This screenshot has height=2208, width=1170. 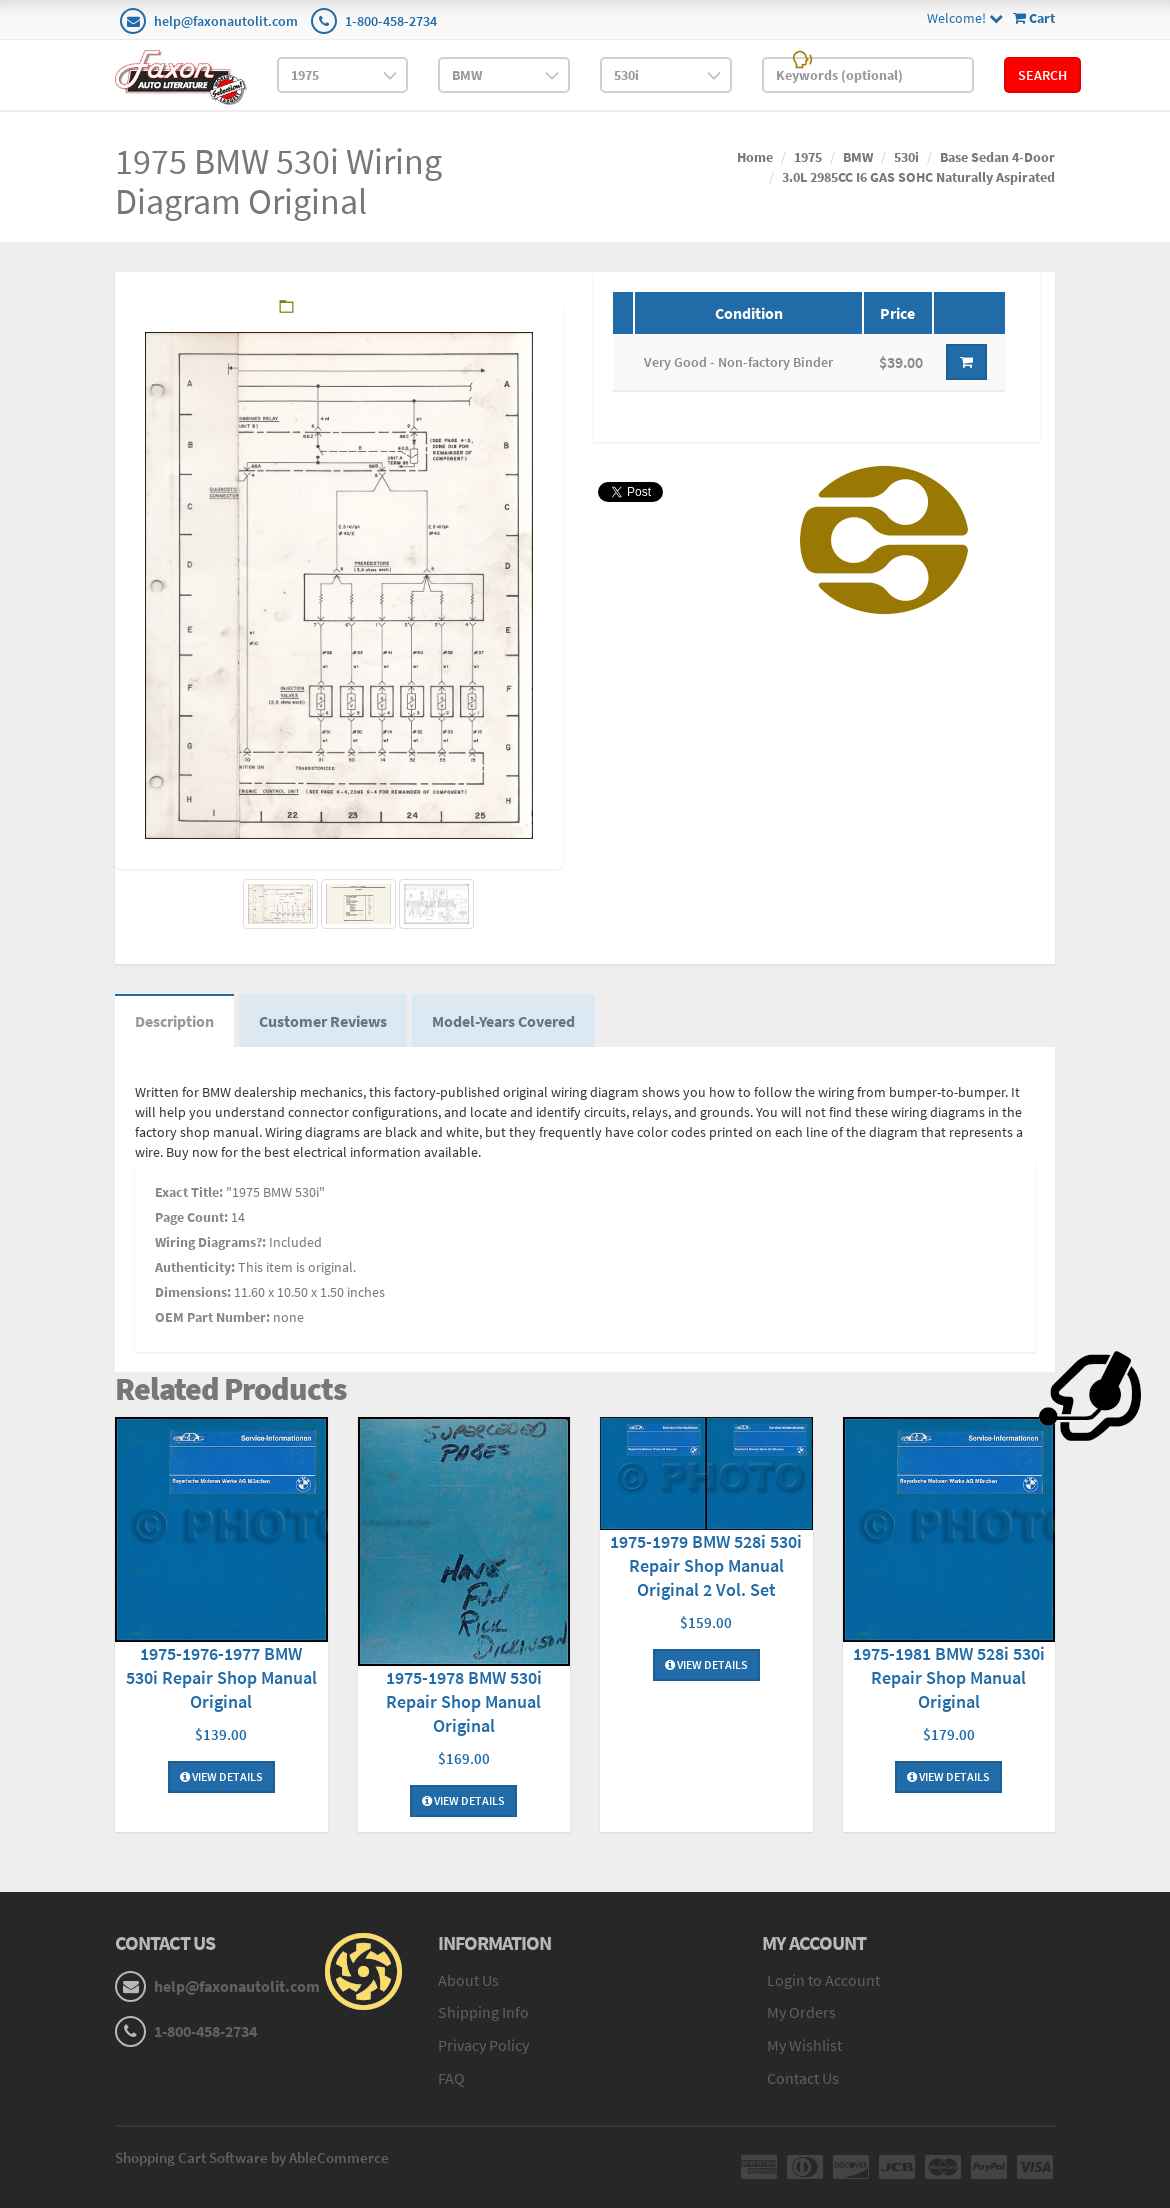 I want to click on open folder to view files, so click(x=286, y=306).